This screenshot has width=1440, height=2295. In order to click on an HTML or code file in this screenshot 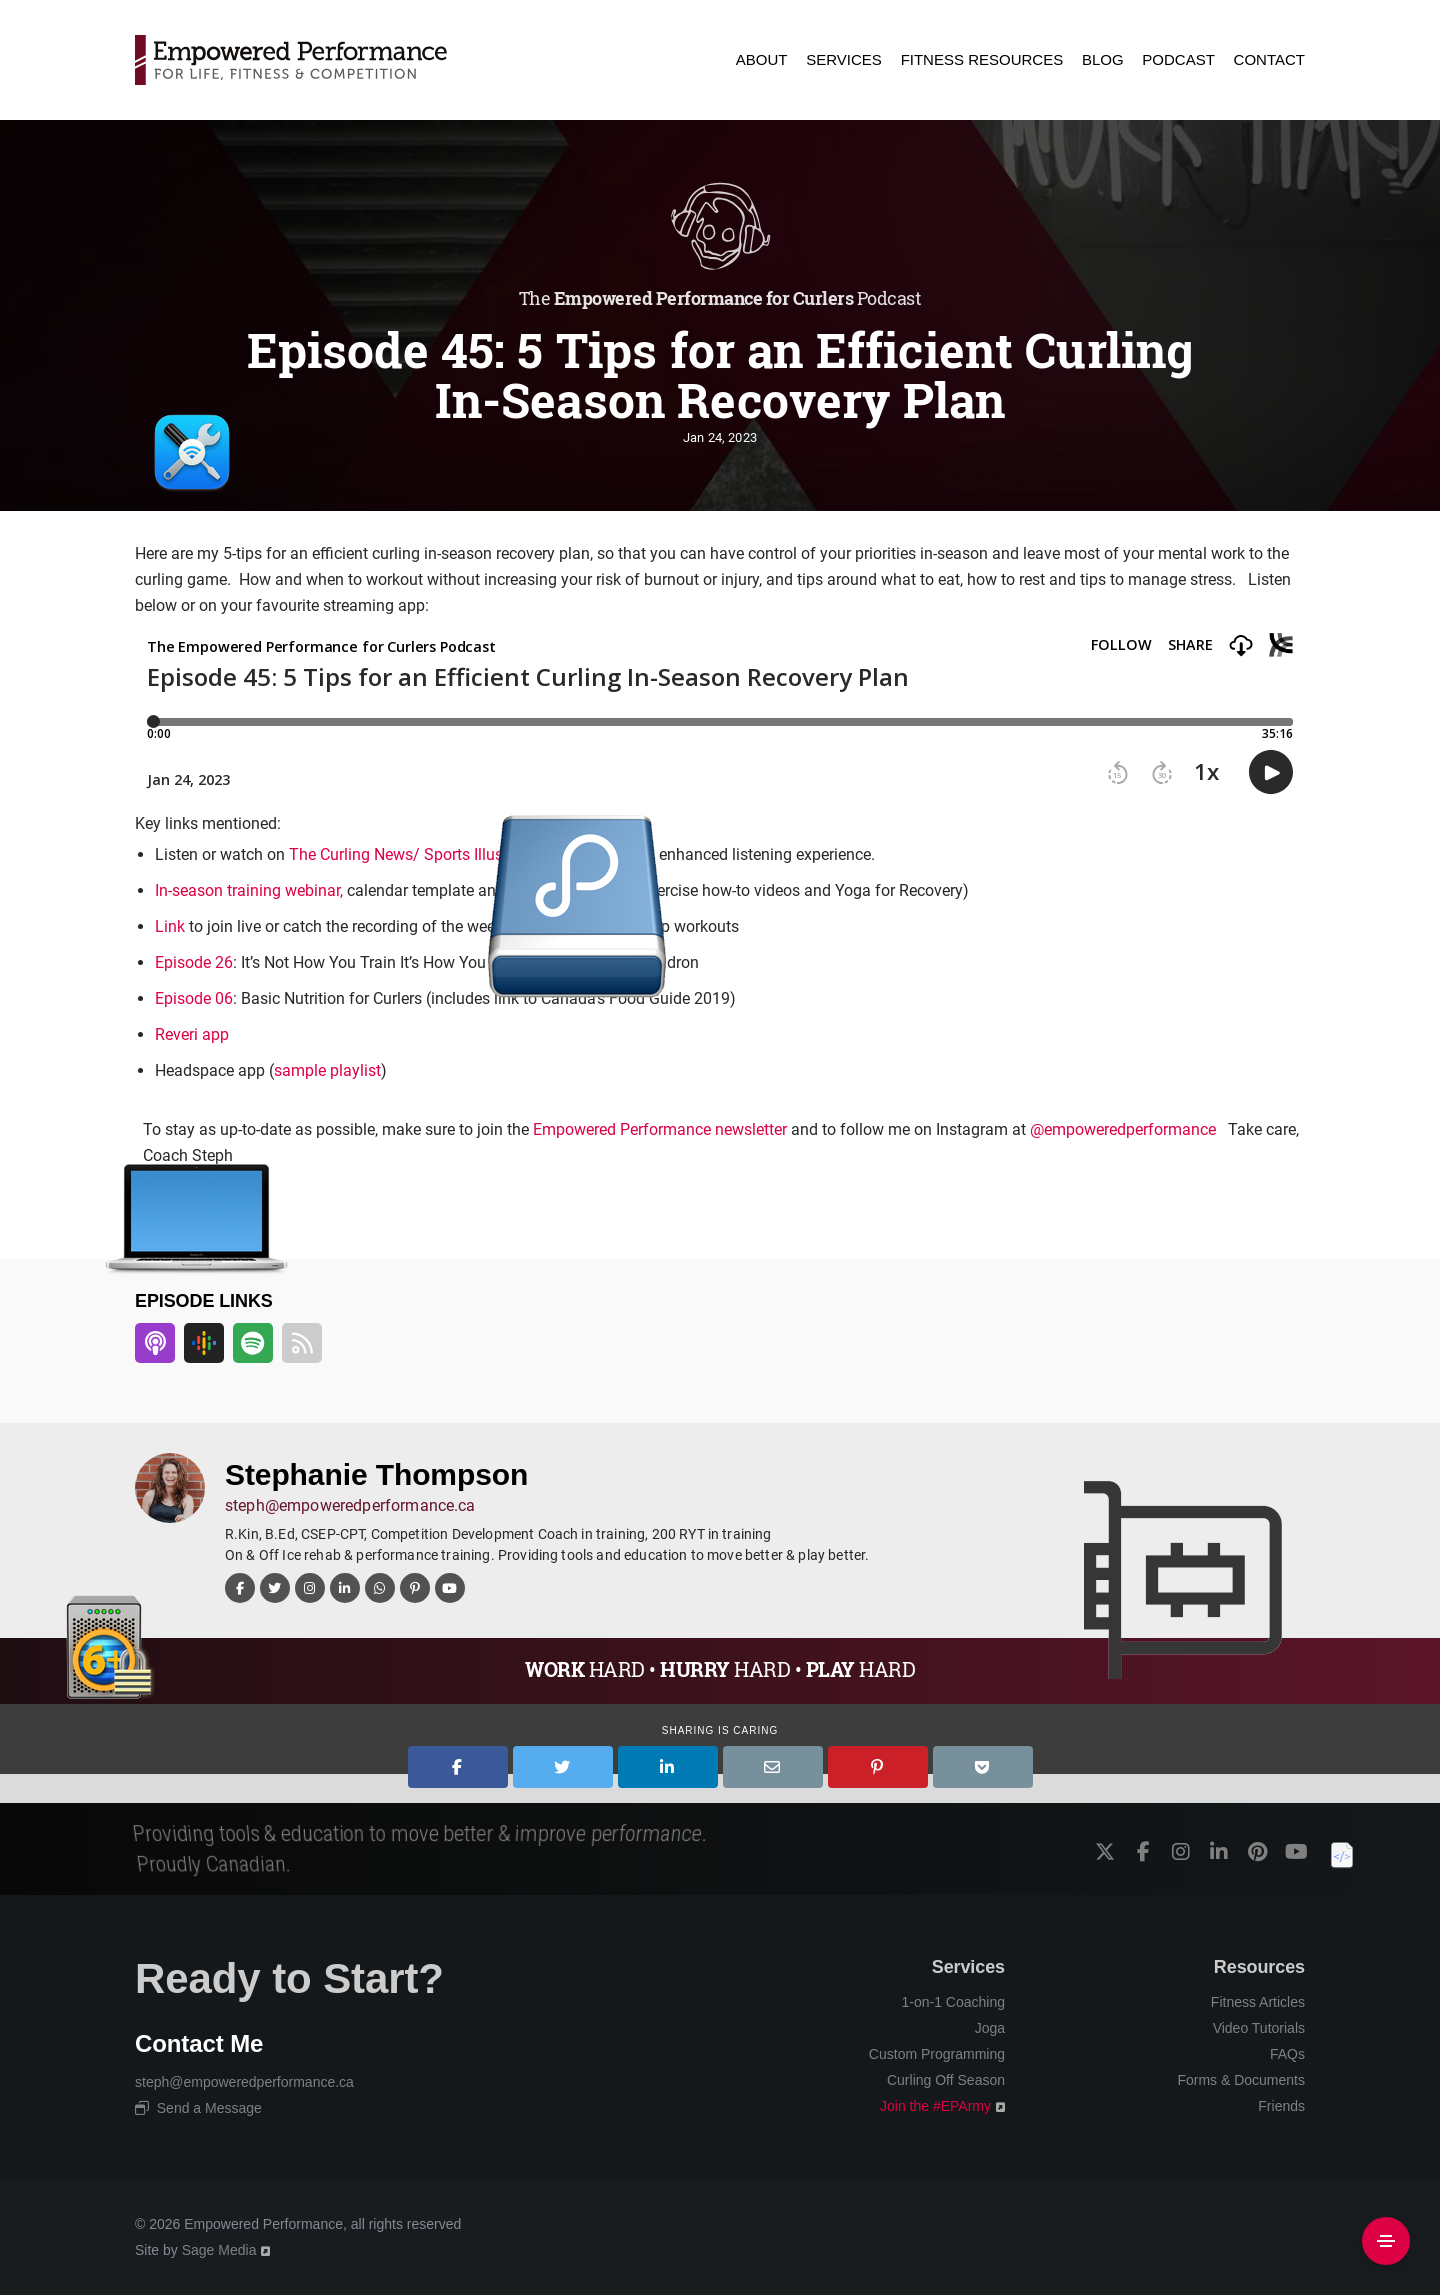, I will do `click(1342, 1855)`.